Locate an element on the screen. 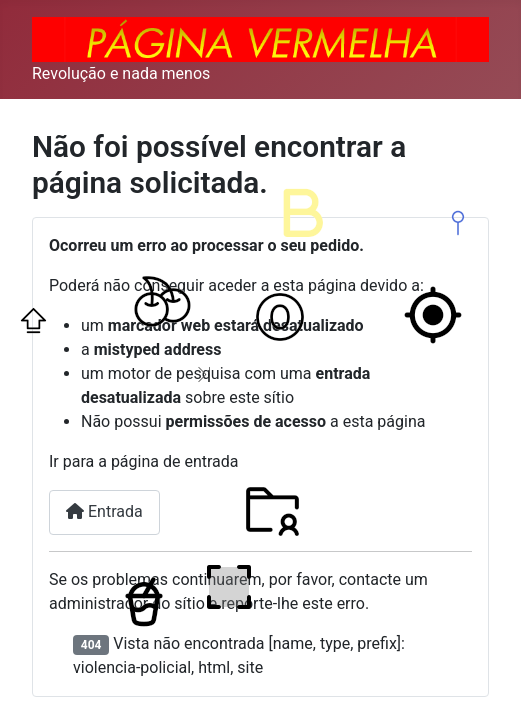  apply bold formatting to selected text is located at coordinates (300, 214).